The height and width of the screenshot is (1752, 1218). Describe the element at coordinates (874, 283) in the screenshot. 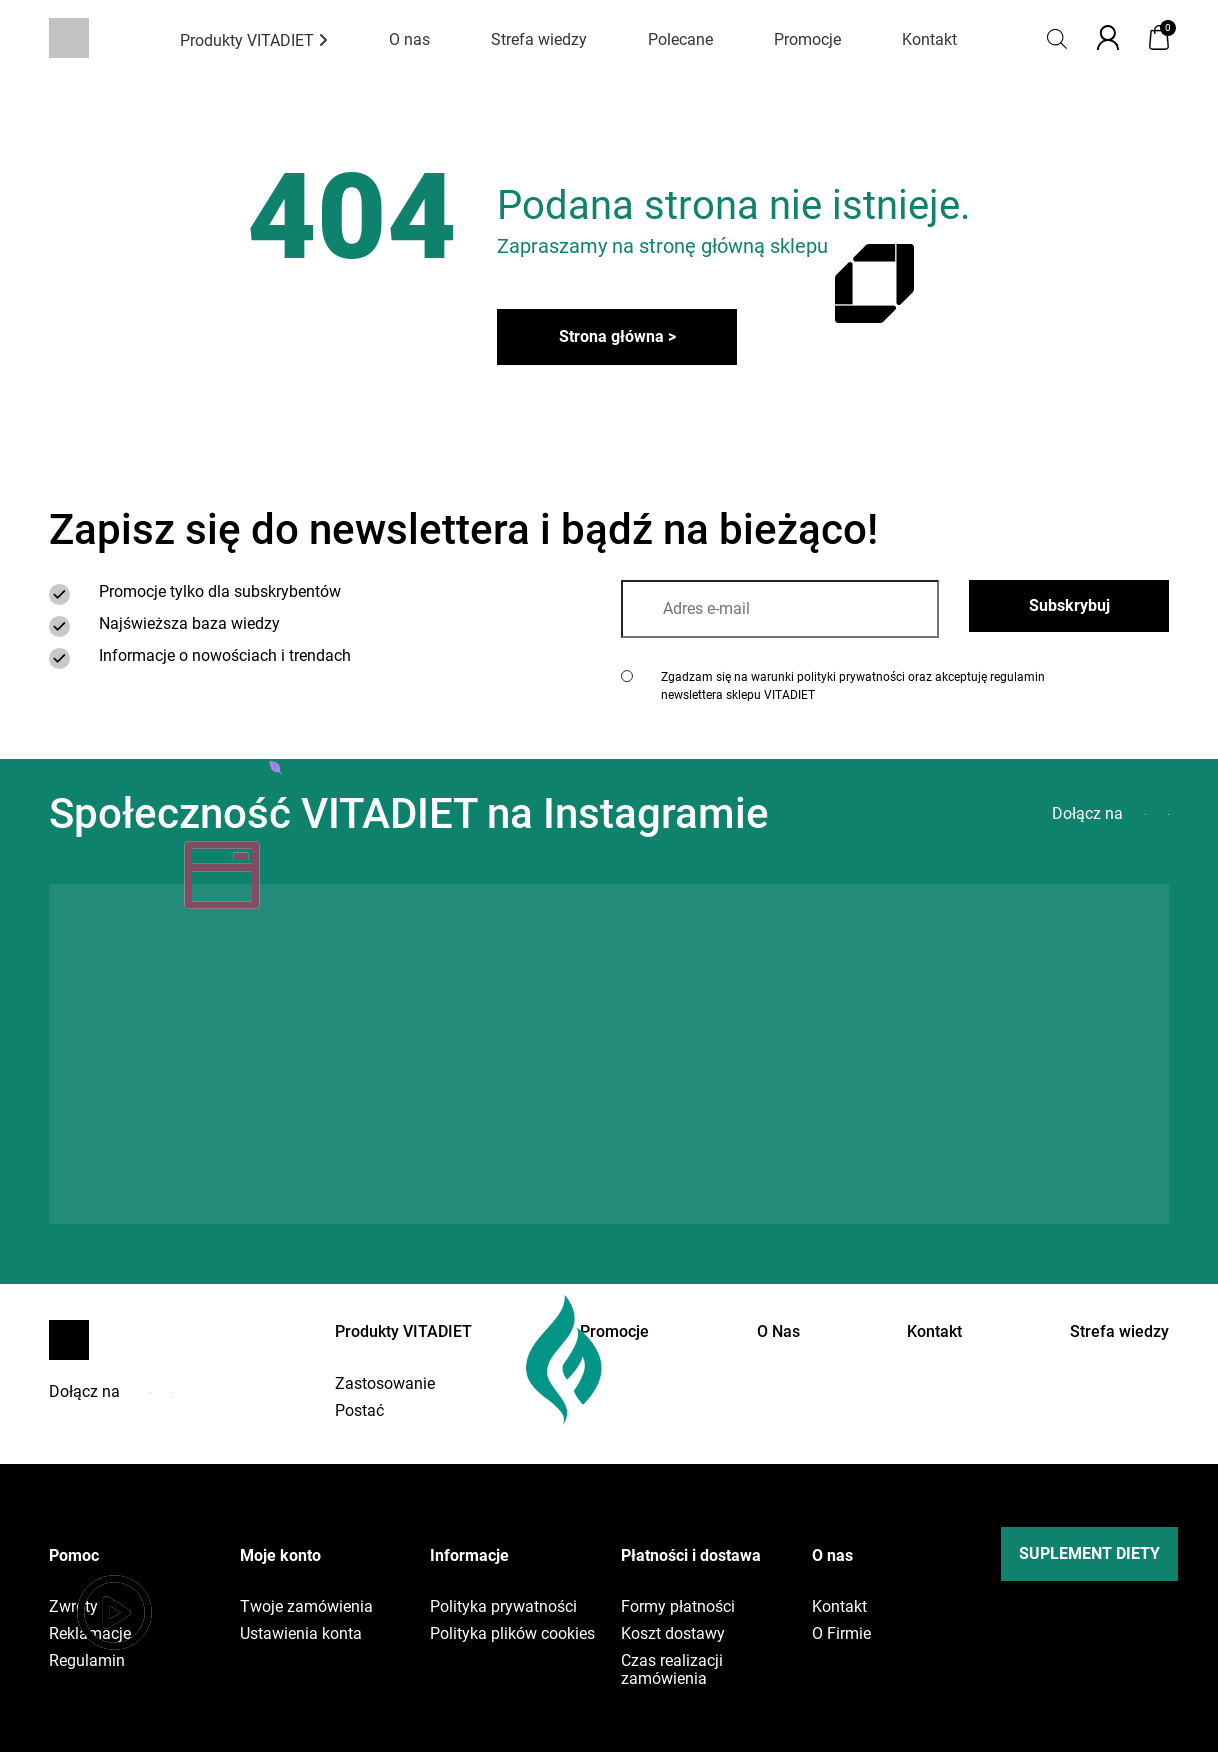

I see `aqua security company logo` at that location.